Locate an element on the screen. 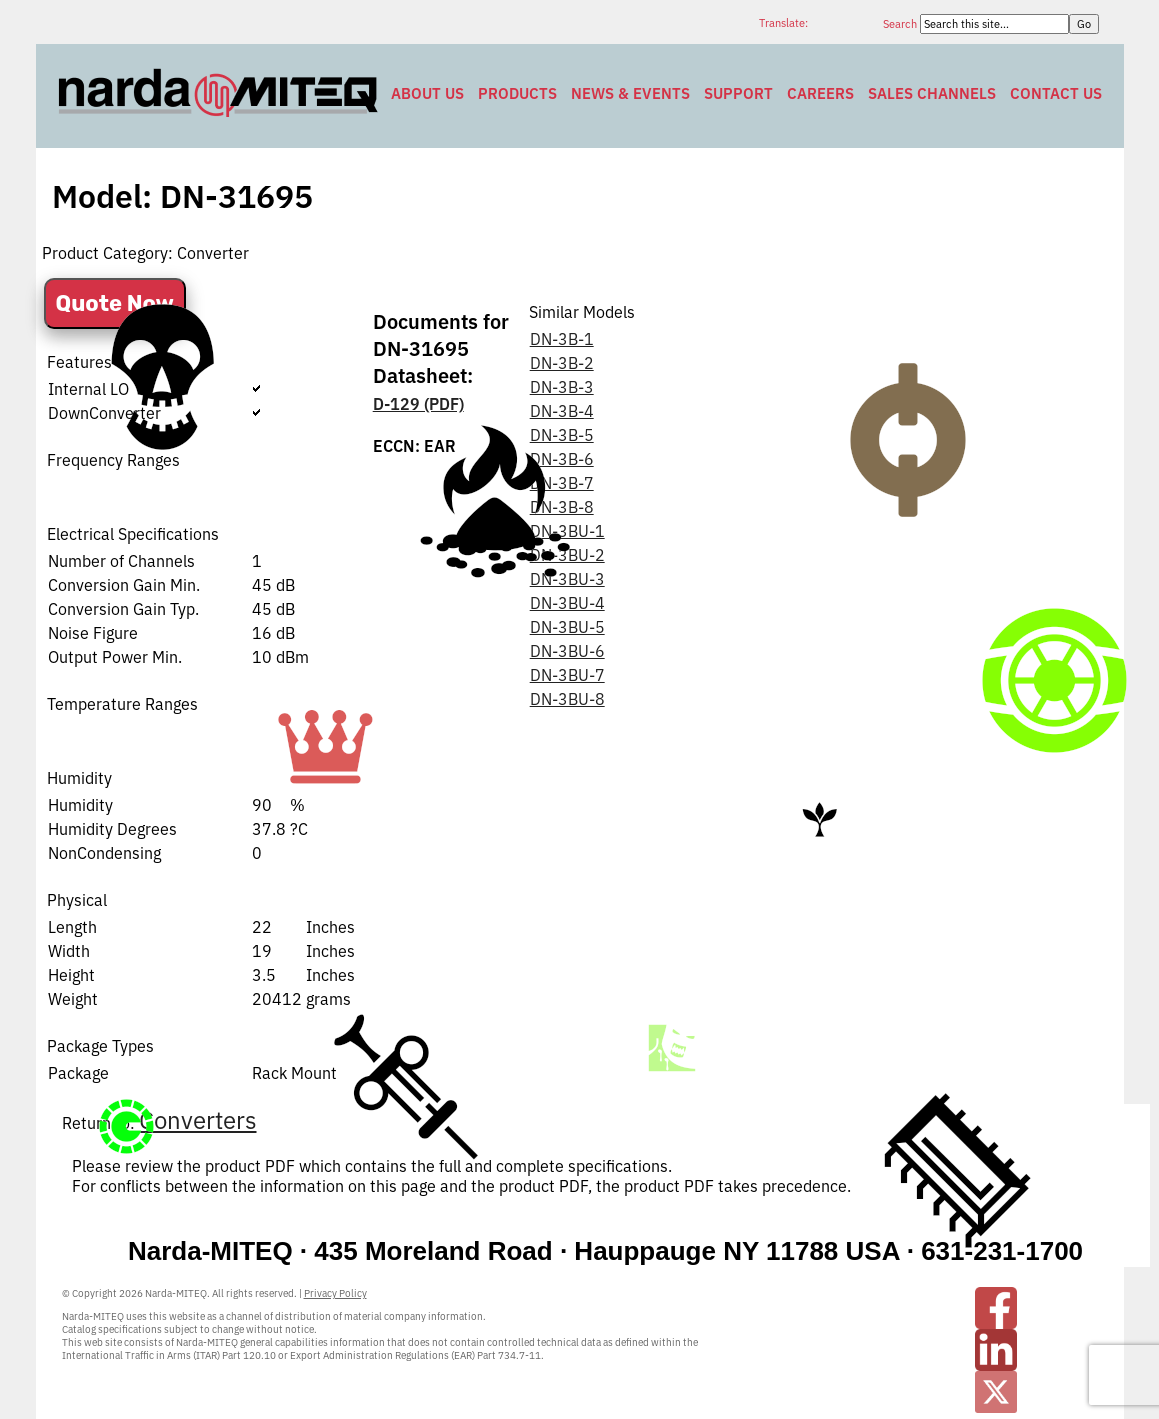 The image size is (1159, 1419). dark humor or comedy category in a game is located at coordinates (161, 377).